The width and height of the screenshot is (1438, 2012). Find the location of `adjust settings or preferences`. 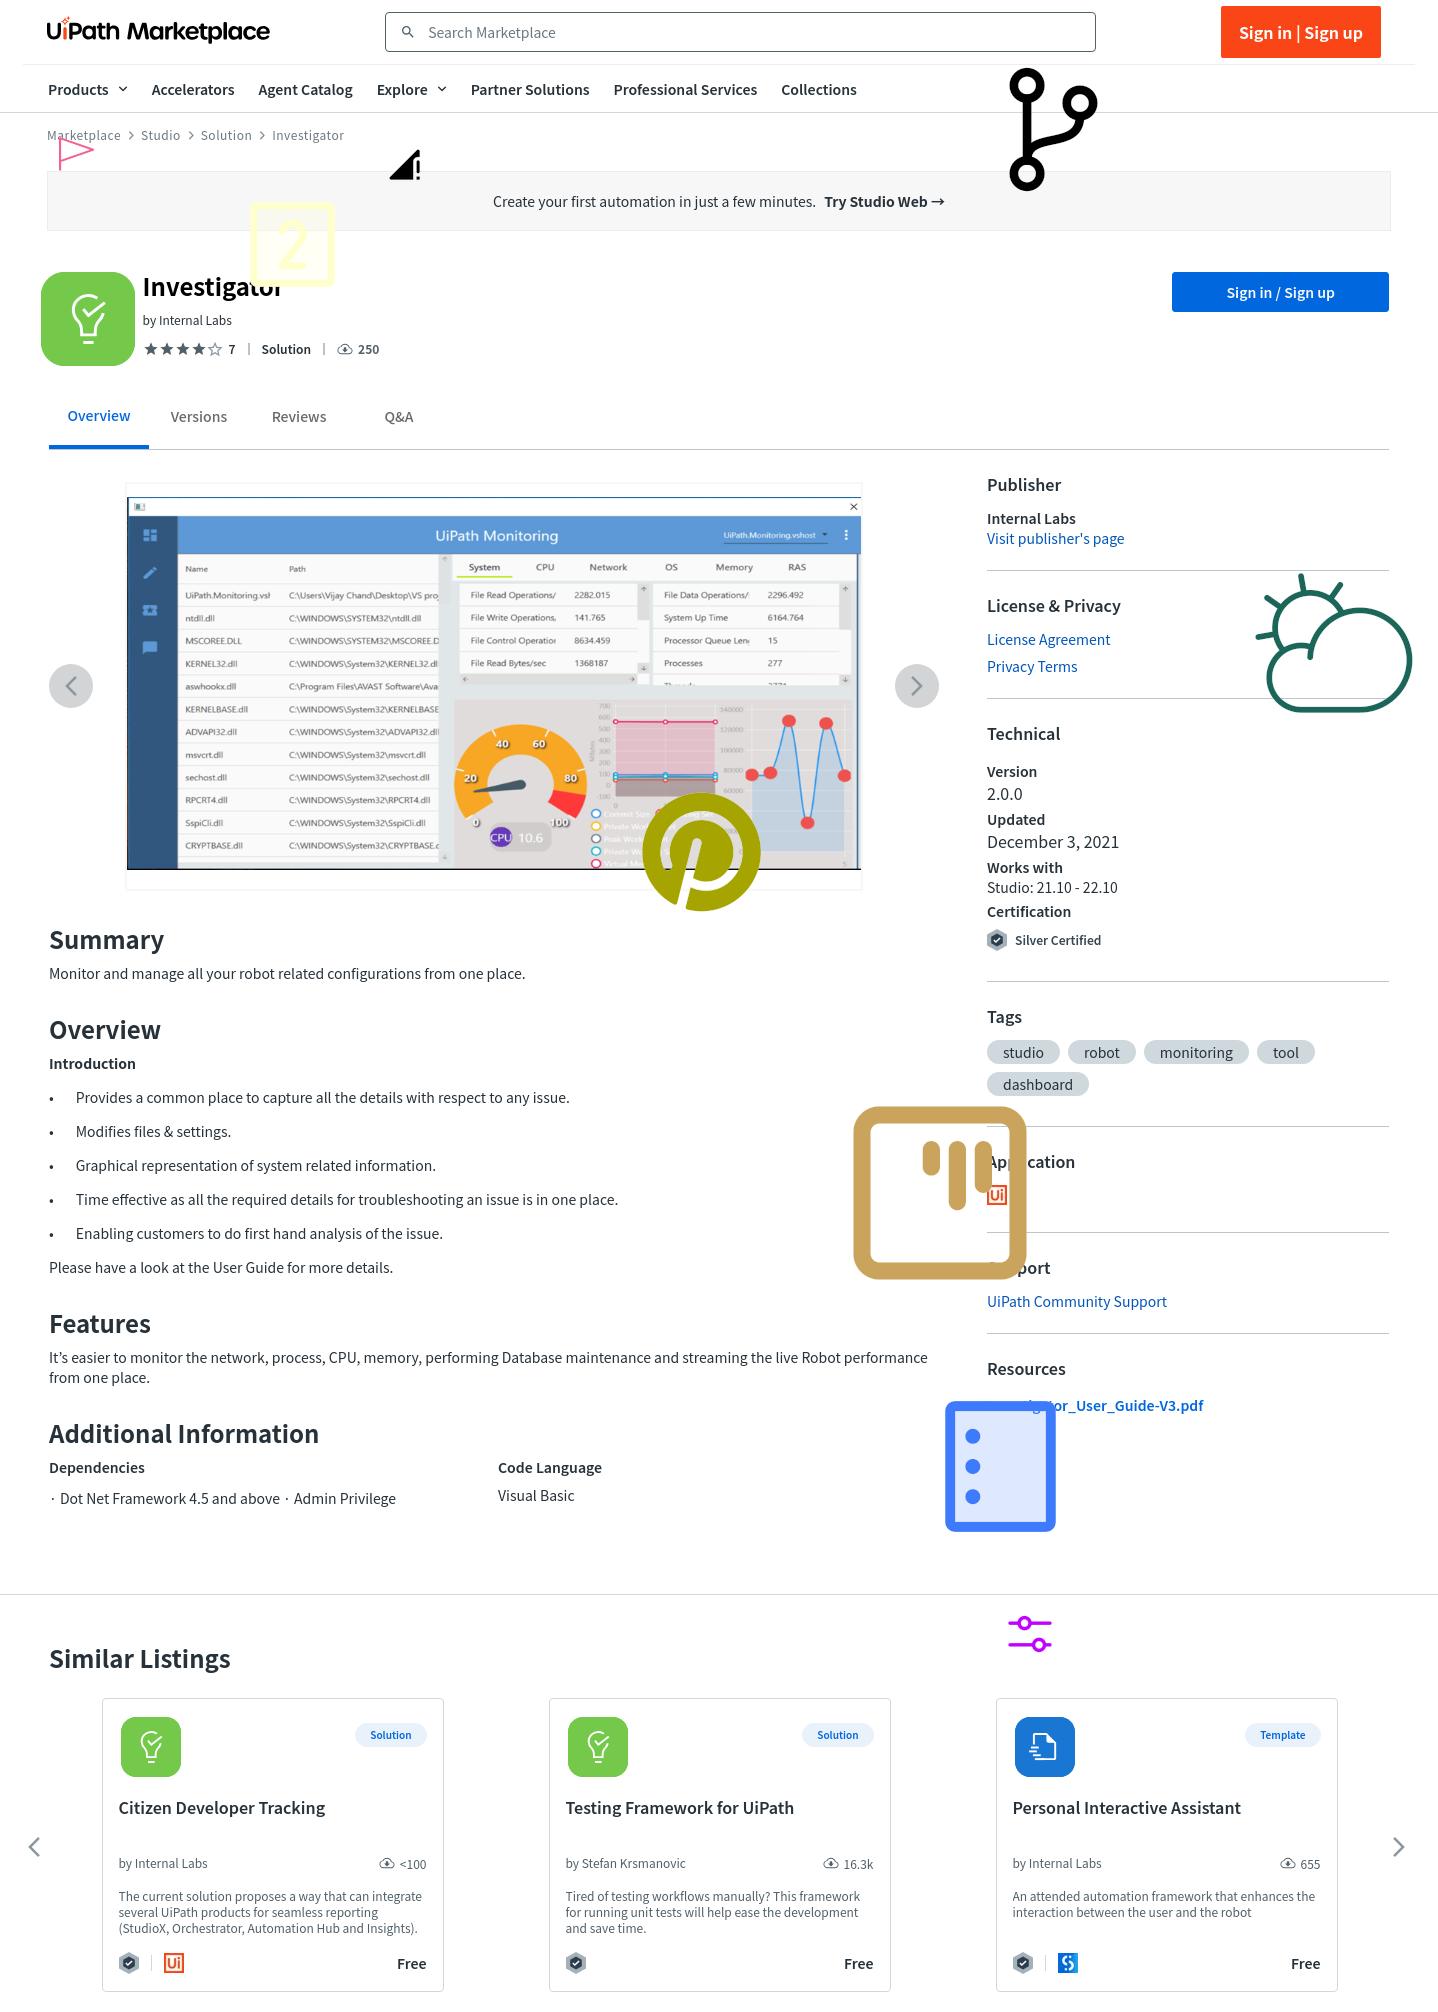

adjust settings or preferences is located at coordinates (1030, 1634).